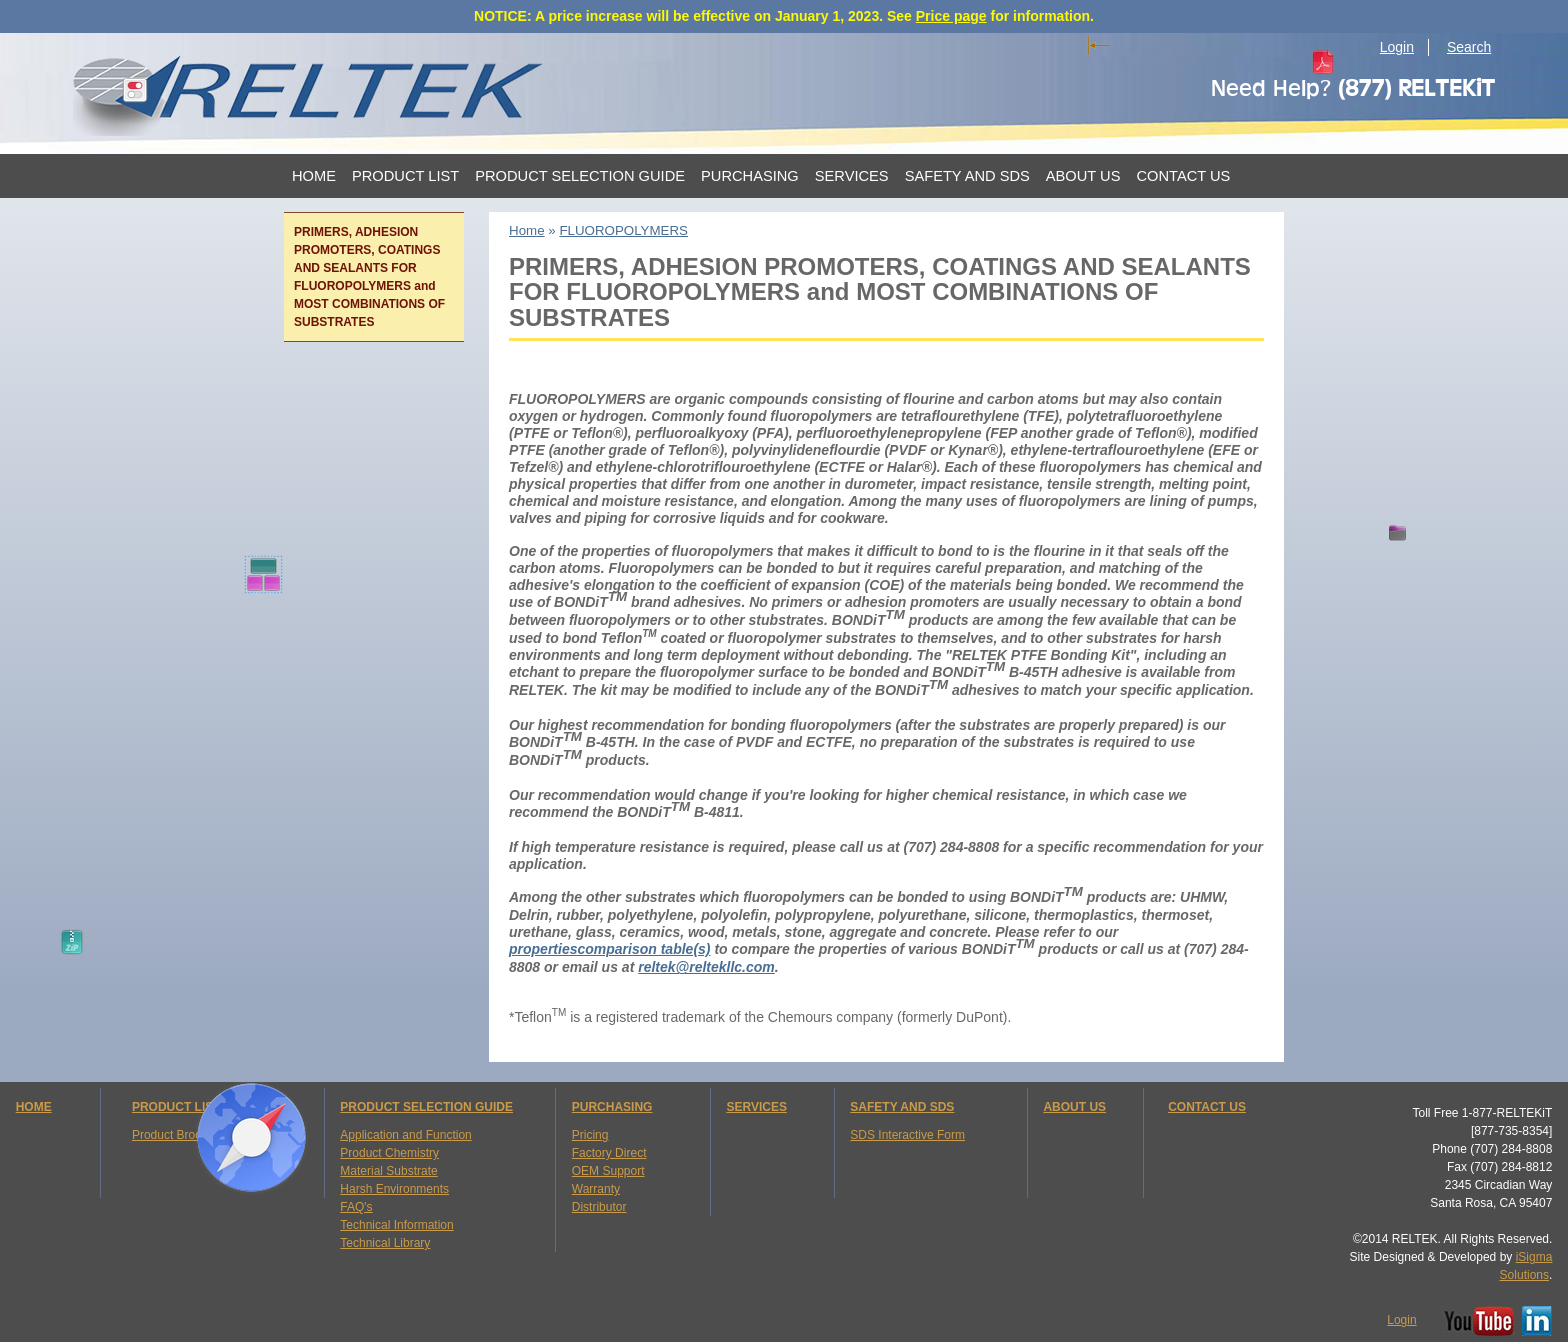  Describe the element at coordinates (1099, 45) in the screenshot. I see `go to the first item in a list or sequence` at that location.